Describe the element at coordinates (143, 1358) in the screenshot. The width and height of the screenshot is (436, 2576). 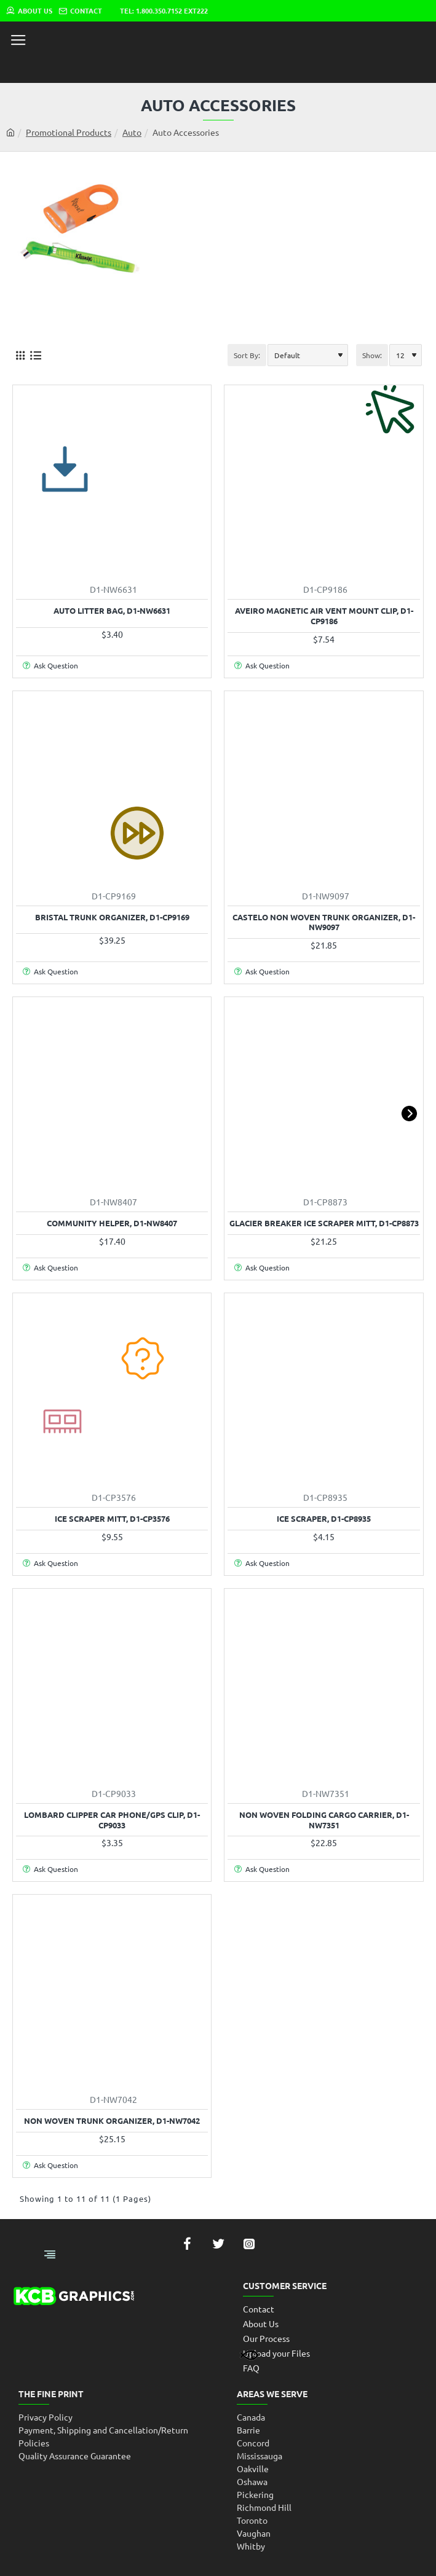
I see `view FAQ or help information` at that location.